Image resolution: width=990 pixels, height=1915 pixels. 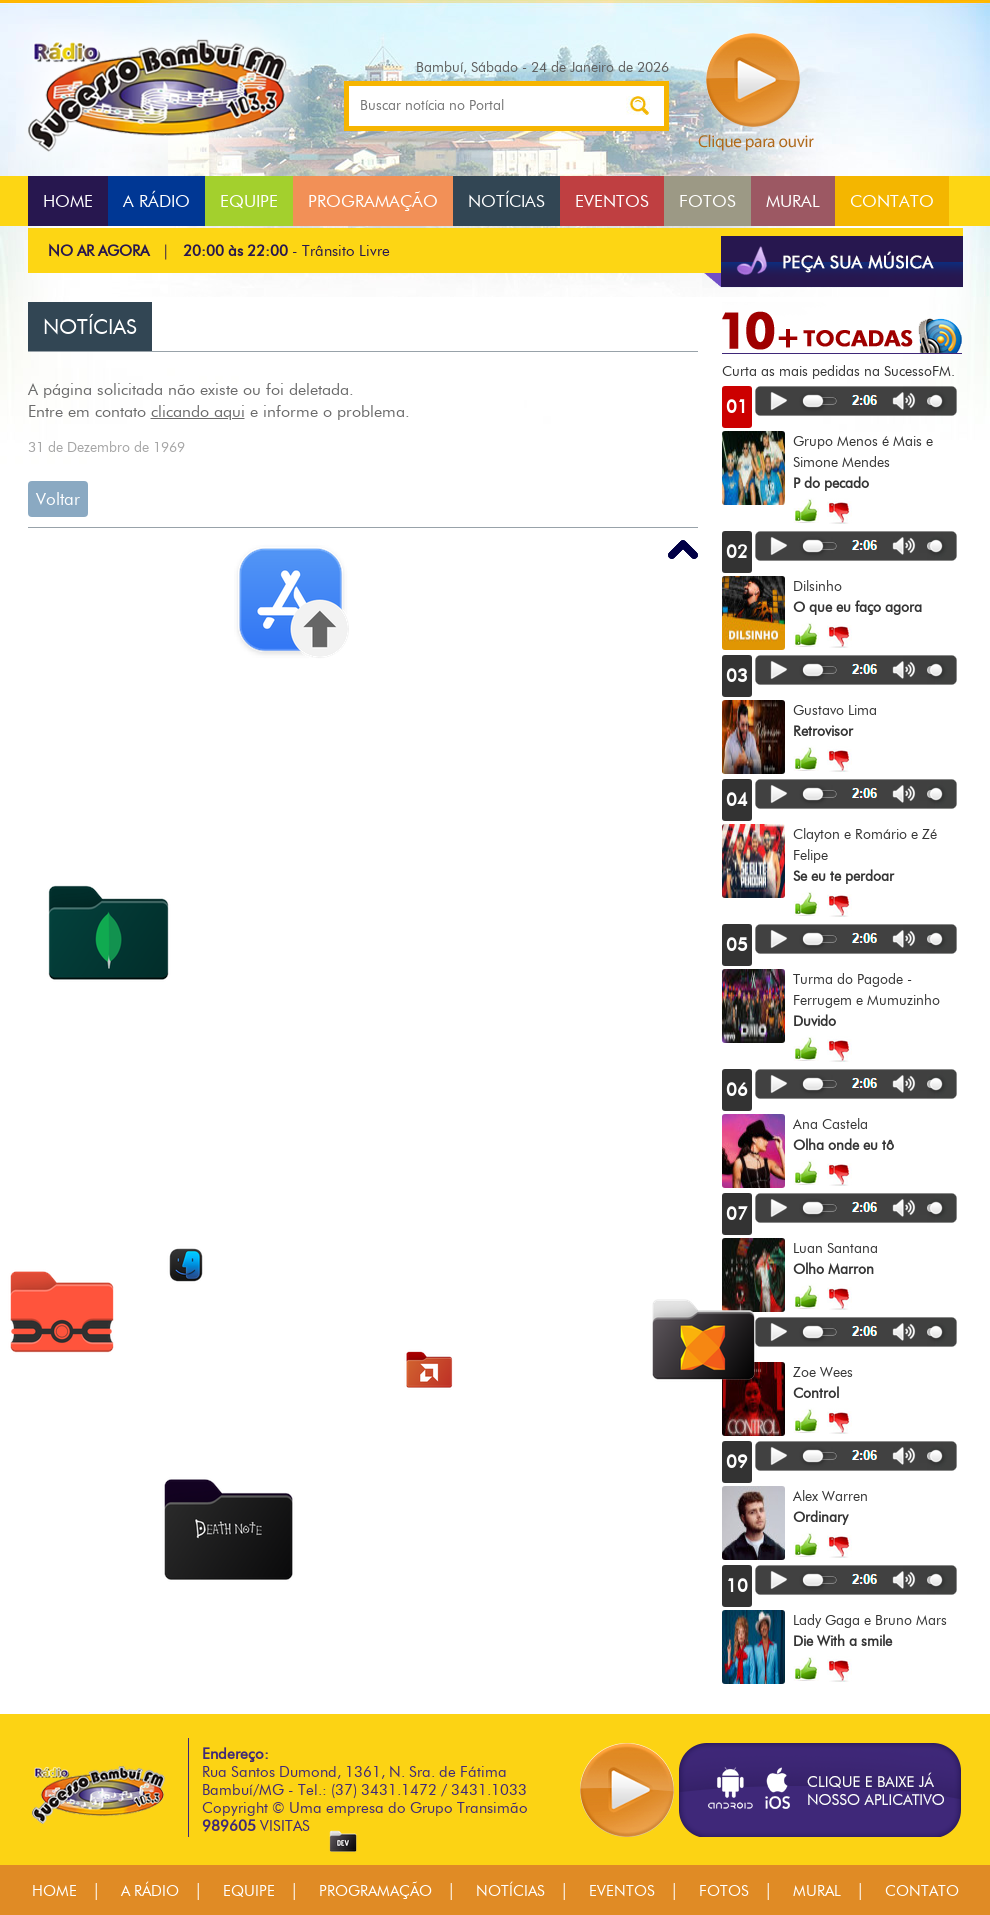 What do you see at coordinates (108, 936) in the screenshot?
I see `open mongodb database files folder` at bounding box center [108, 936].